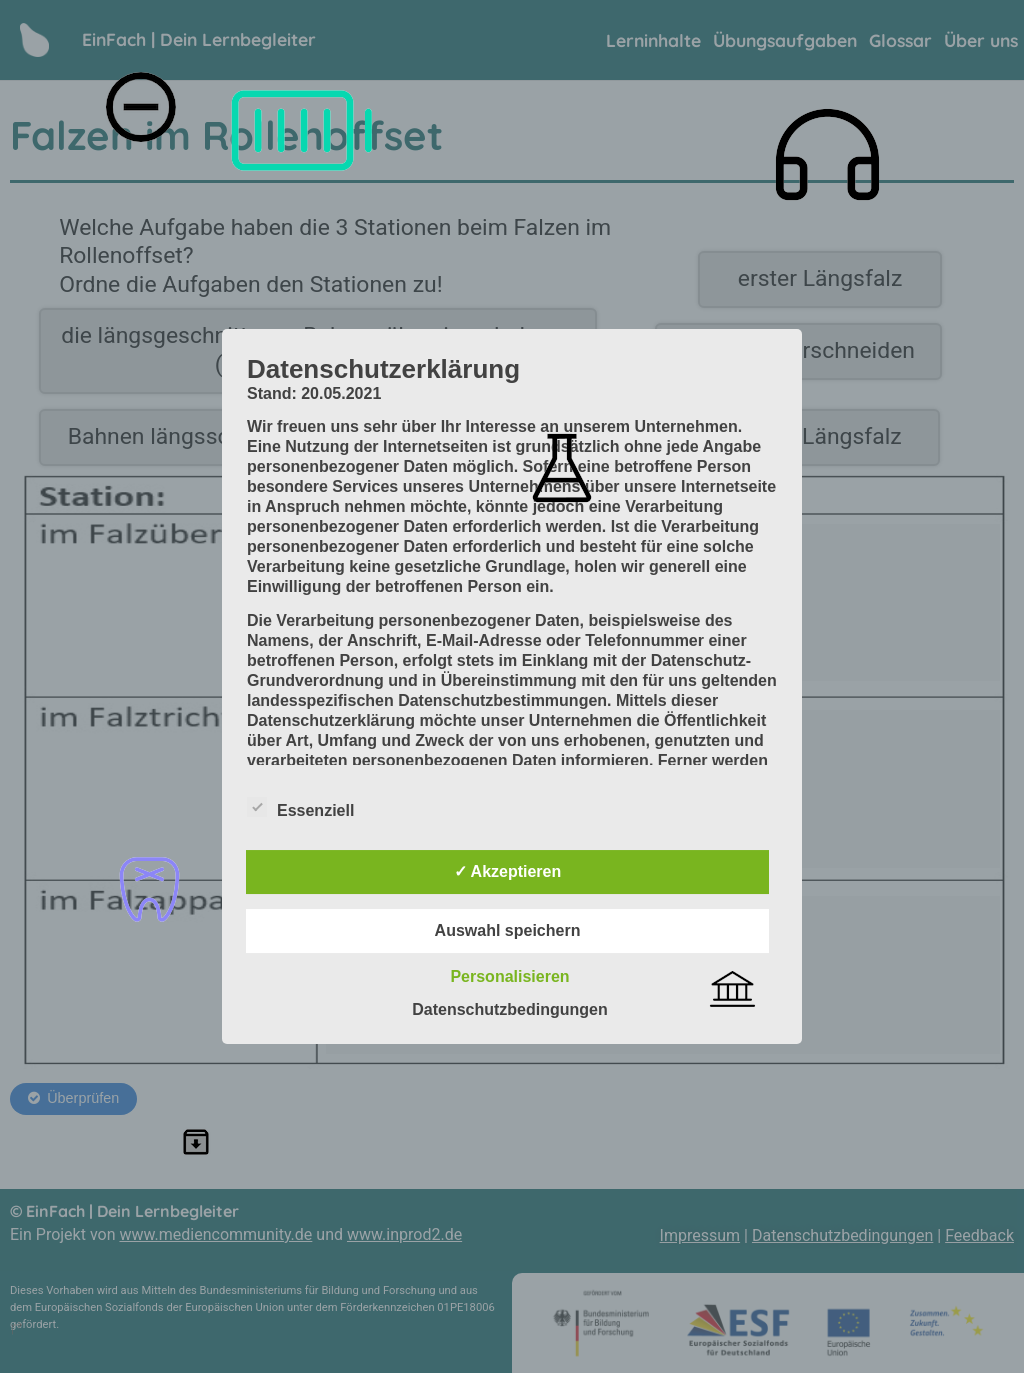  Describe the element at coordinates (562, 468) in the screenshot. I see `access experimental or beta features` at that location.